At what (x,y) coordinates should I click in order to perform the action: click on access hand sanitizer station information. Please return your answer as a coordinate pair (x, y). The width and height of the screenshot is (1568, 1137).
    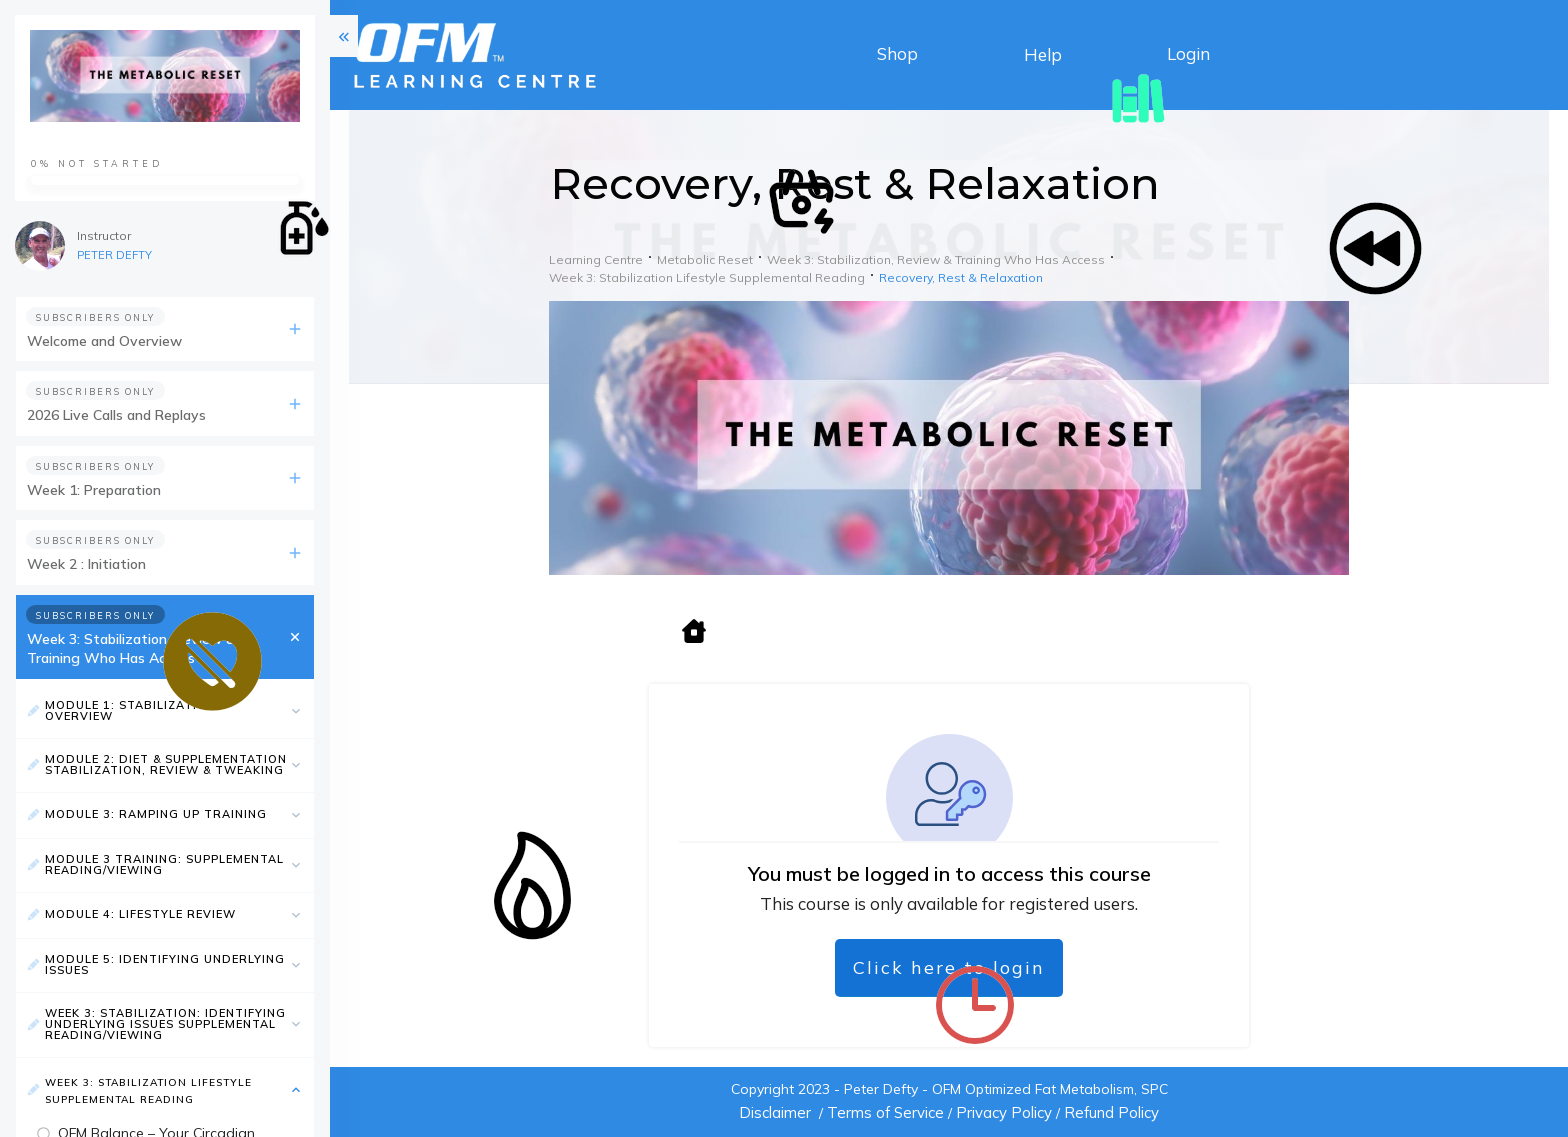
    Looking at the image, I should click on (302, 228).